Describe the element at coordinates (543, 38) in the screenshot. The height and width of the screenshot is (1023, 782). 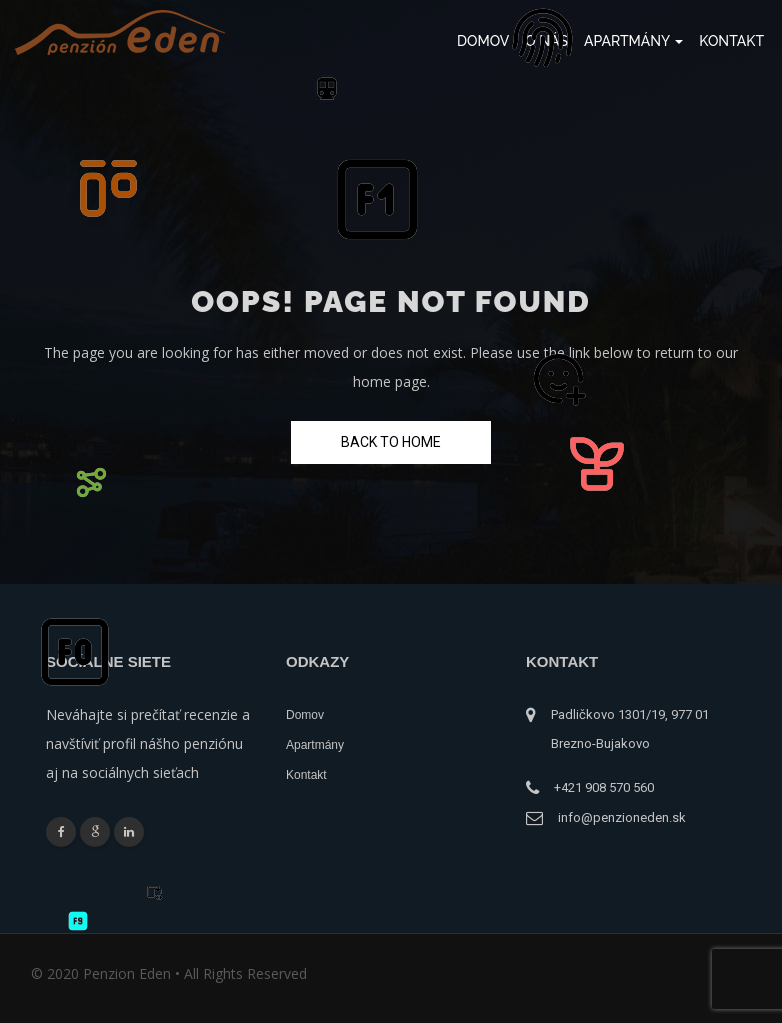
I see `authenticate with biometric fingerprint` at that location.